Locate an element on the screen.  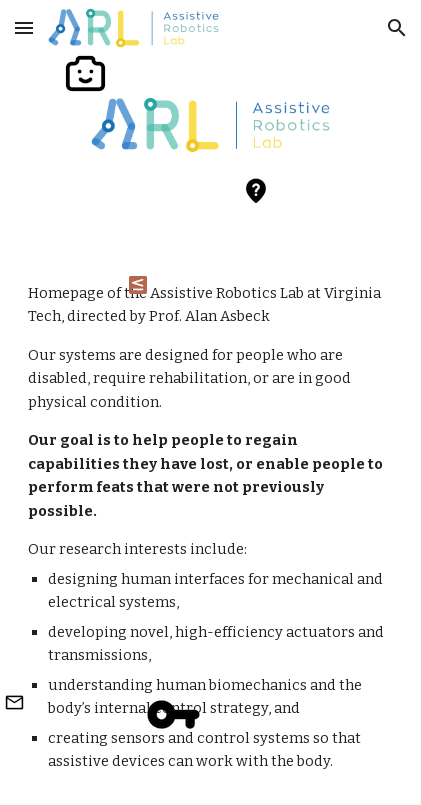
unknown or unverified location is located at coordinates (256, 191).